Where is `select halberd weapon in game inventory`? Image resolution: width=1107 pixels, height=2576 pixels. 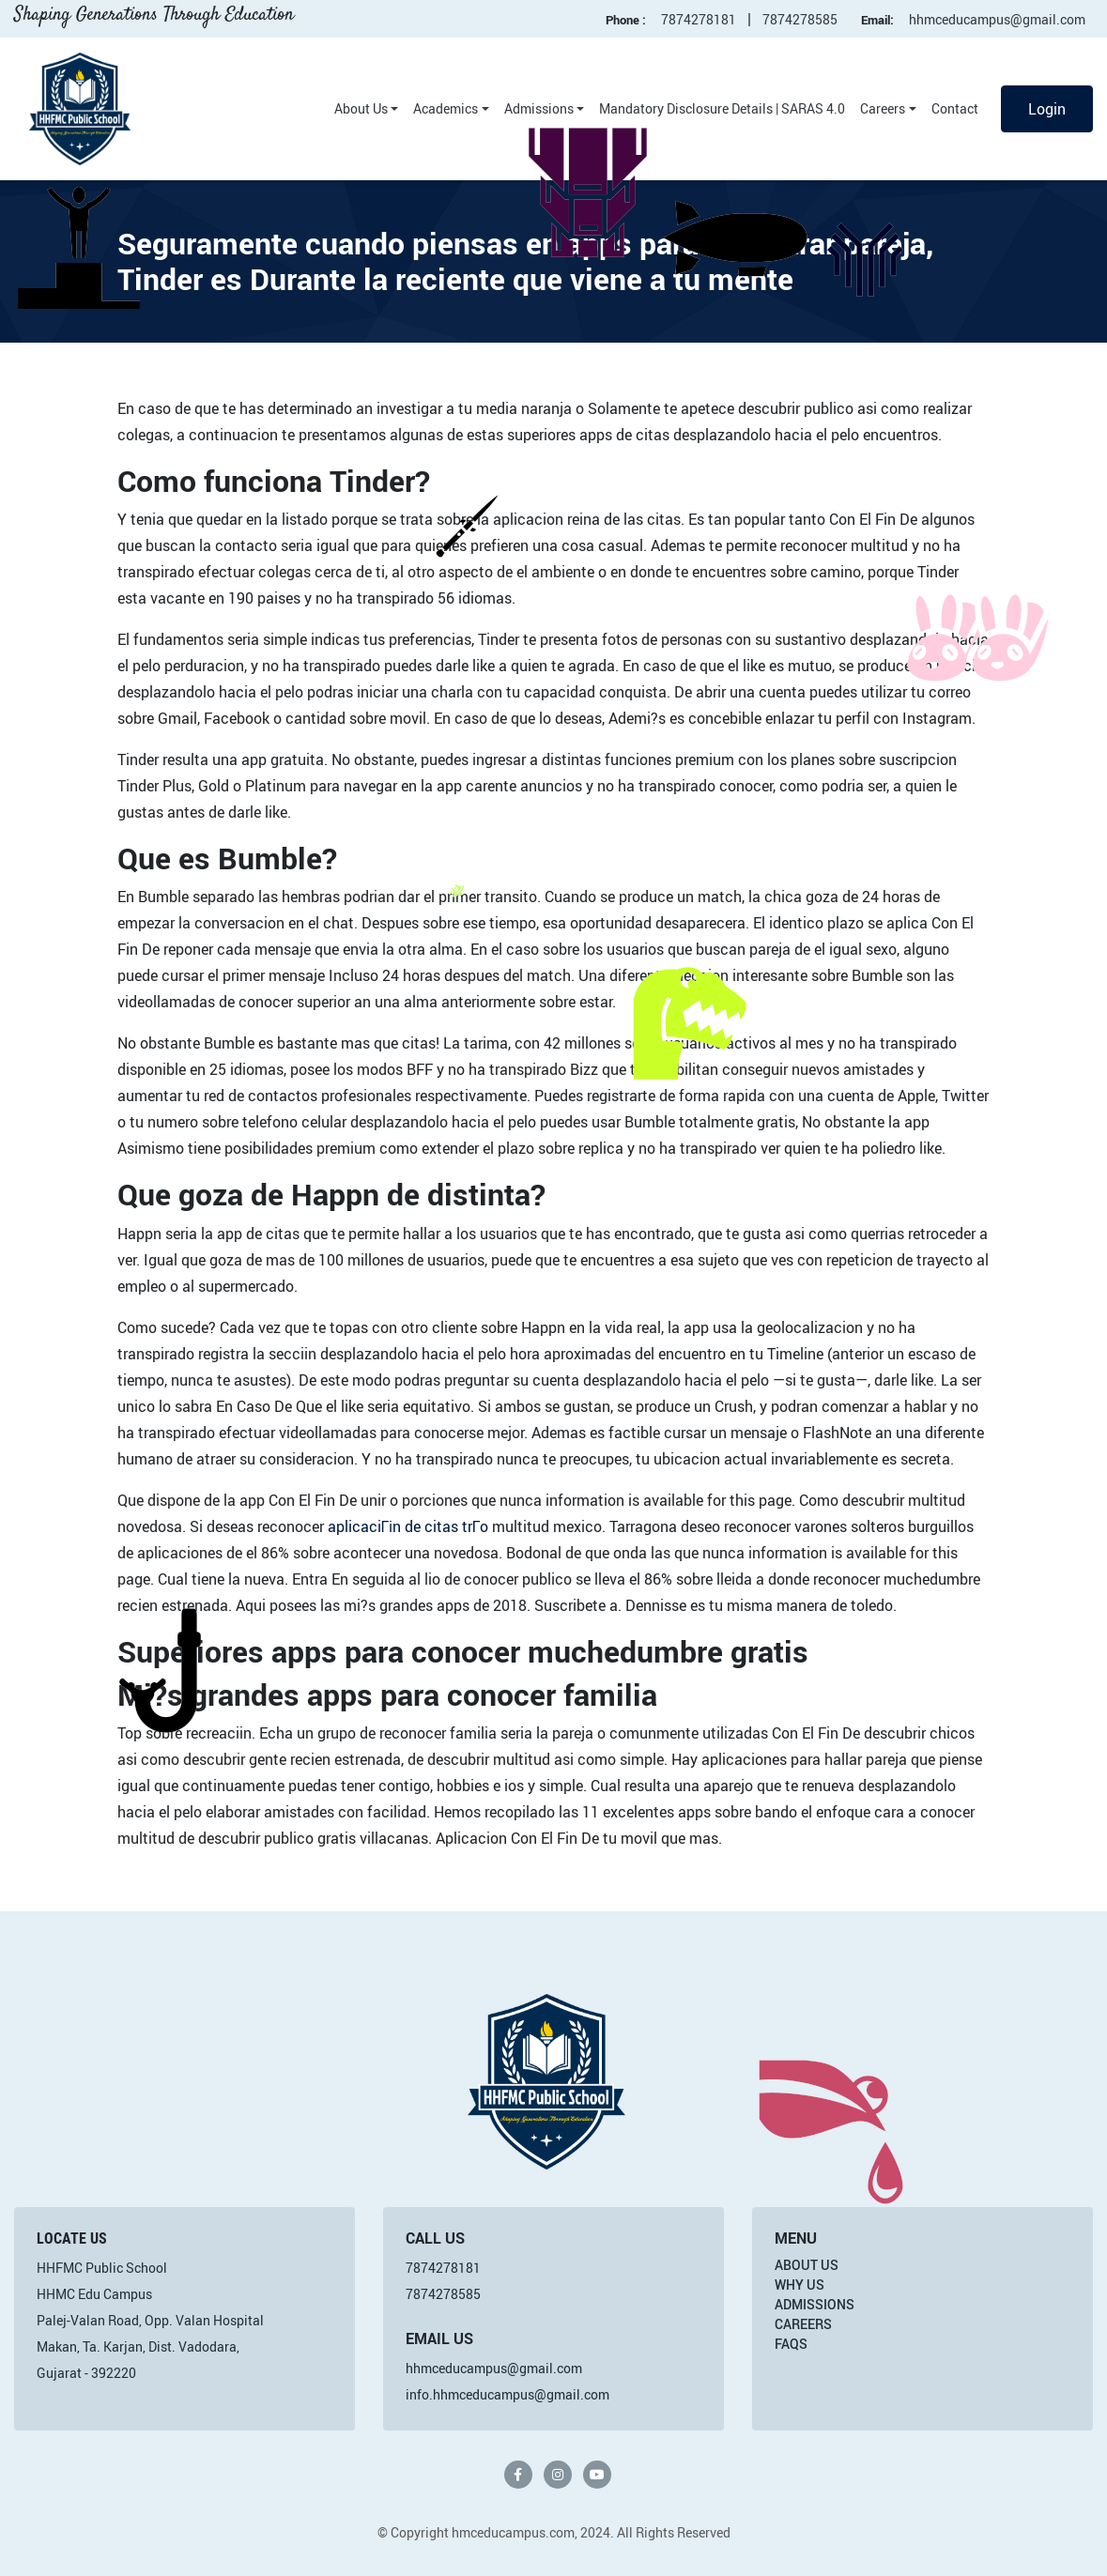 select halberd weapon in game inventory is located at coordinates (456, 891).